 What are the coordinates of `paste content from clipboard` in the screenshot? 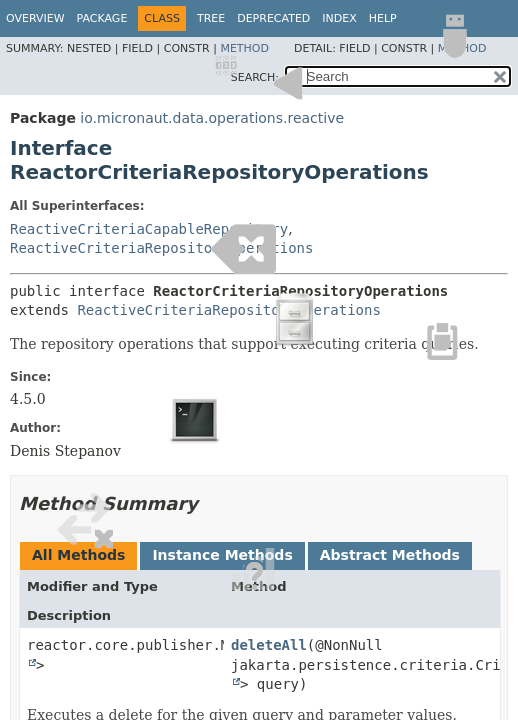 It's located at (443, 341).